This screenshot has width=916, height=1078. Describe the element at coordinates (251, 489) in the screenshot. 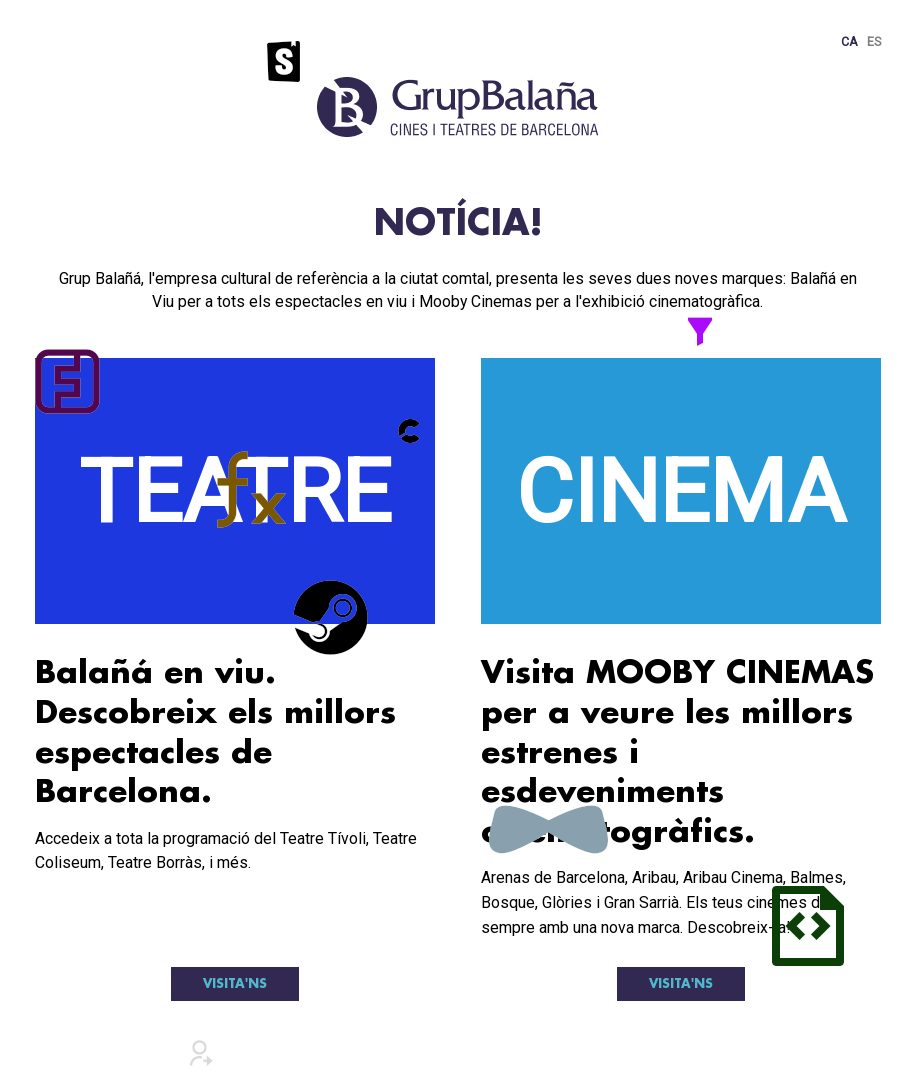

I see `insert a mathematical formula or equation` at that location.